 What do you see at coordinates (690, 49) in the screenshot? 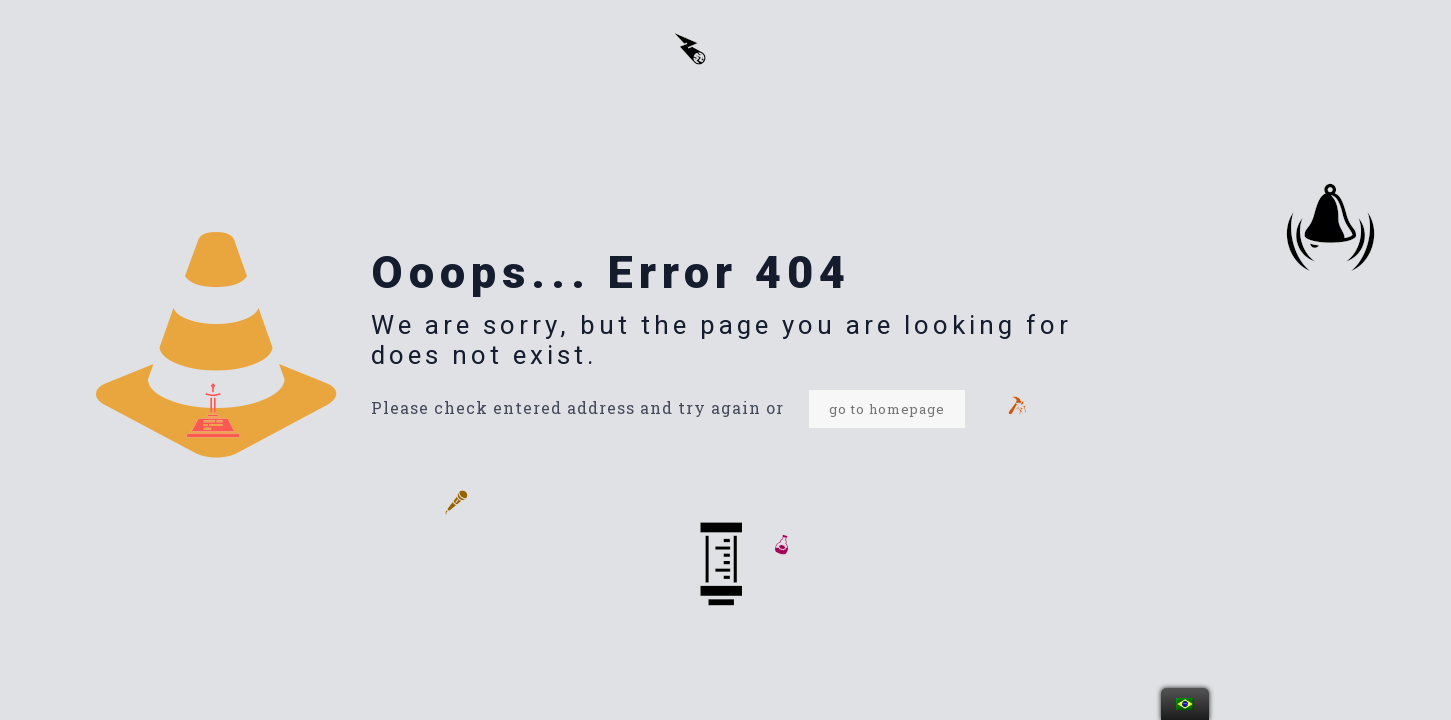
I see `launch a lightning-fast attack or special move` at bounding box center [690, 49].